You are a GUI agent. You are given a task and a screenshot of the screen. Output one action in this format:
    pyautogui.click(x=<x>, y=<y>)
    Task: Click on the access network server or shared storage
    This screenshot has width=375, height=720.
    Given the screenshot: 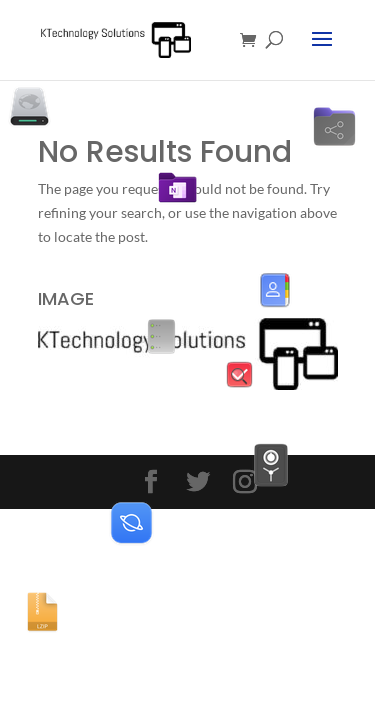 What is the action you would take?
    pyautogui.click(x=29, y=106)
    